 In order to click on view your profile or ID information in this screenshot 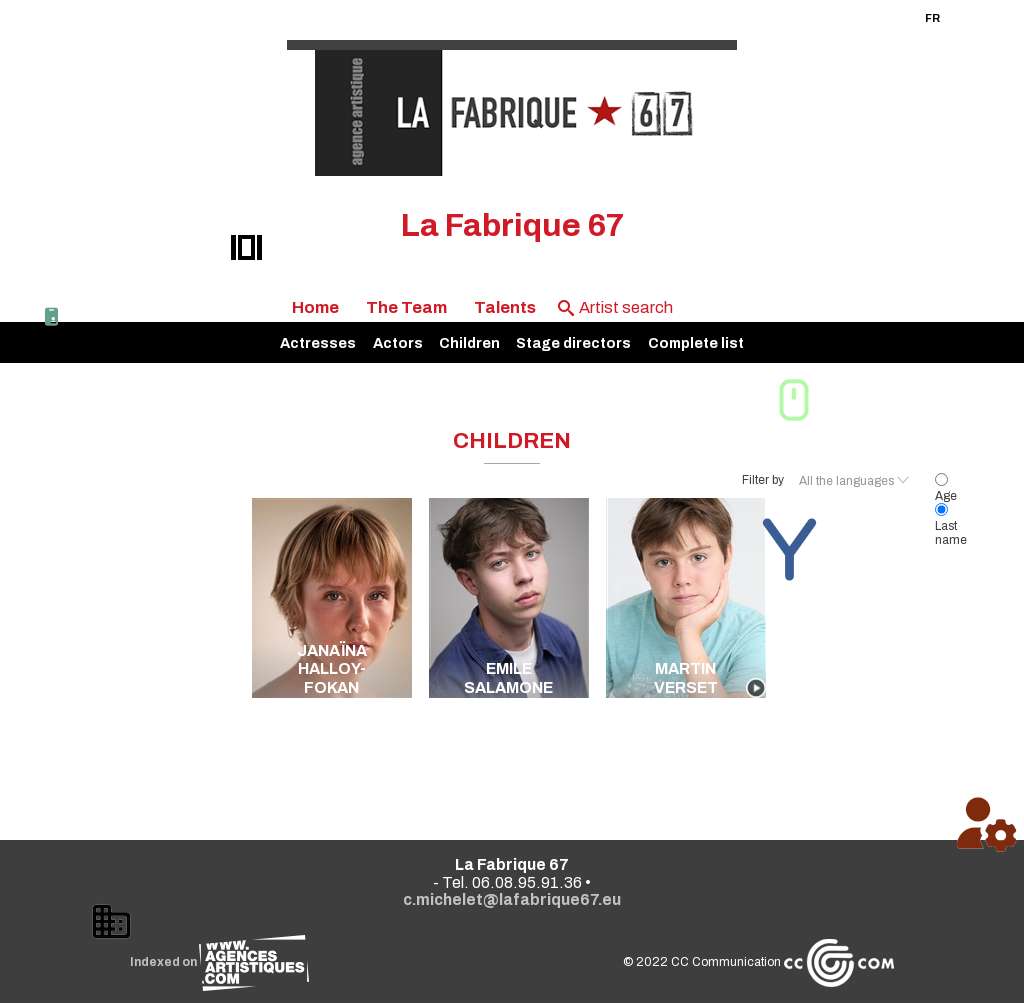, I will do `click(51, 316)`.